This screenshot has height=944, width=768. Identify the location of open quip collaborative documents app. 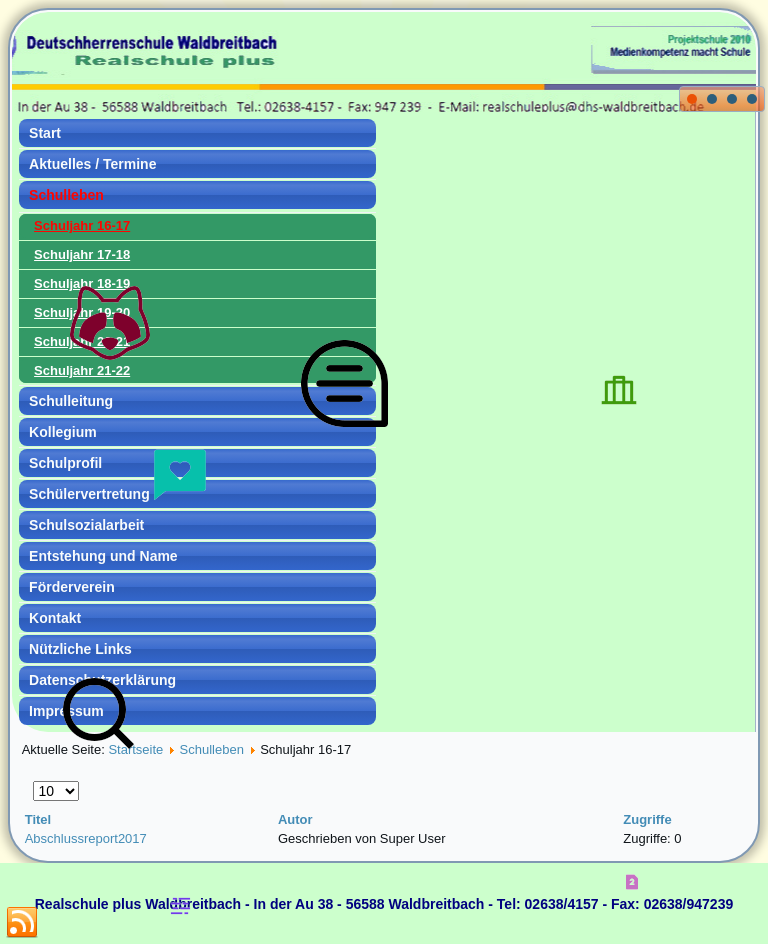
(344, 383).